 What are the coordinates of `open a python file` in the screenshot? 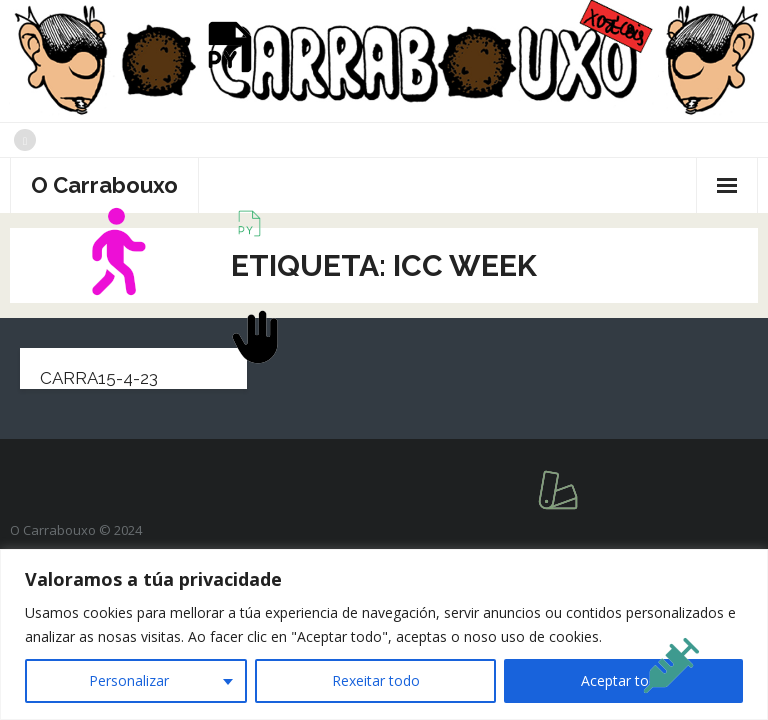 It's located at (230, 47).